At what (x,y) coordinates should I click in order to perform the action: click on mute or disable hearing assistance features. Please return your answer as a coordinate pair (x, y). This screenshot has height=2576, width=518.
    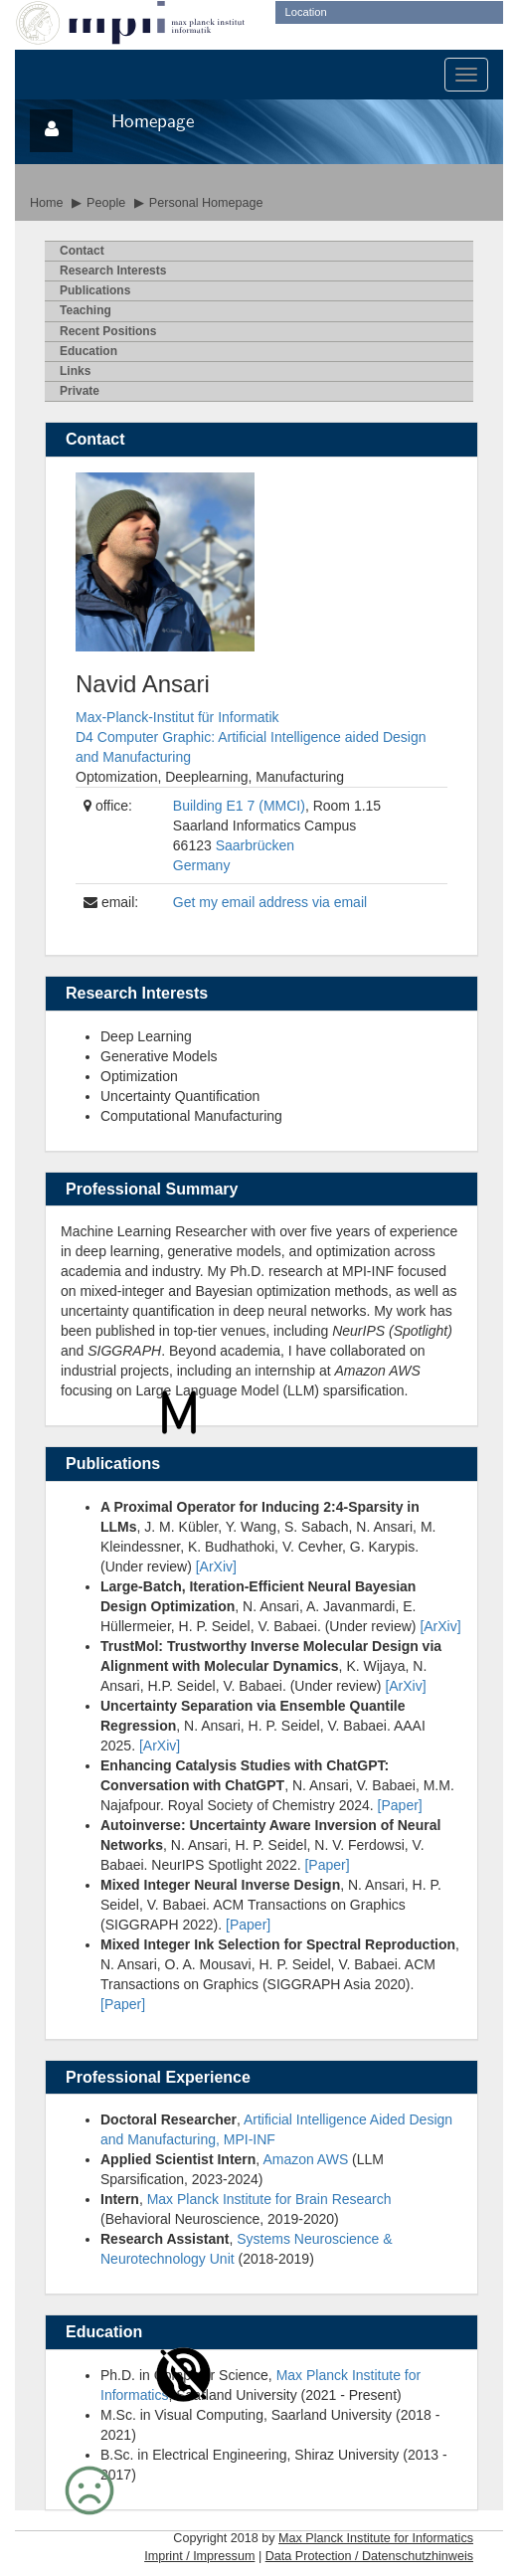
    Looking at the image, I should click on (183, 2374).